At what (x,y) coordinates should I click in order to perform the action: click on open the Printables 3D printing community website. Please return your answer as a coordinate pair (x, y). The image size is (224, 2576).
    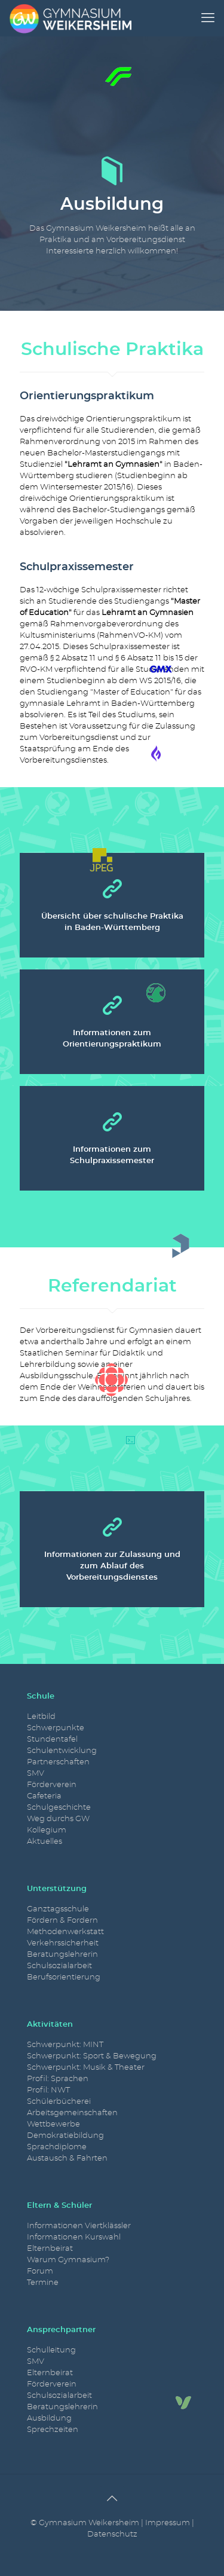
    Looking at the image, I should click on (180, 1246).